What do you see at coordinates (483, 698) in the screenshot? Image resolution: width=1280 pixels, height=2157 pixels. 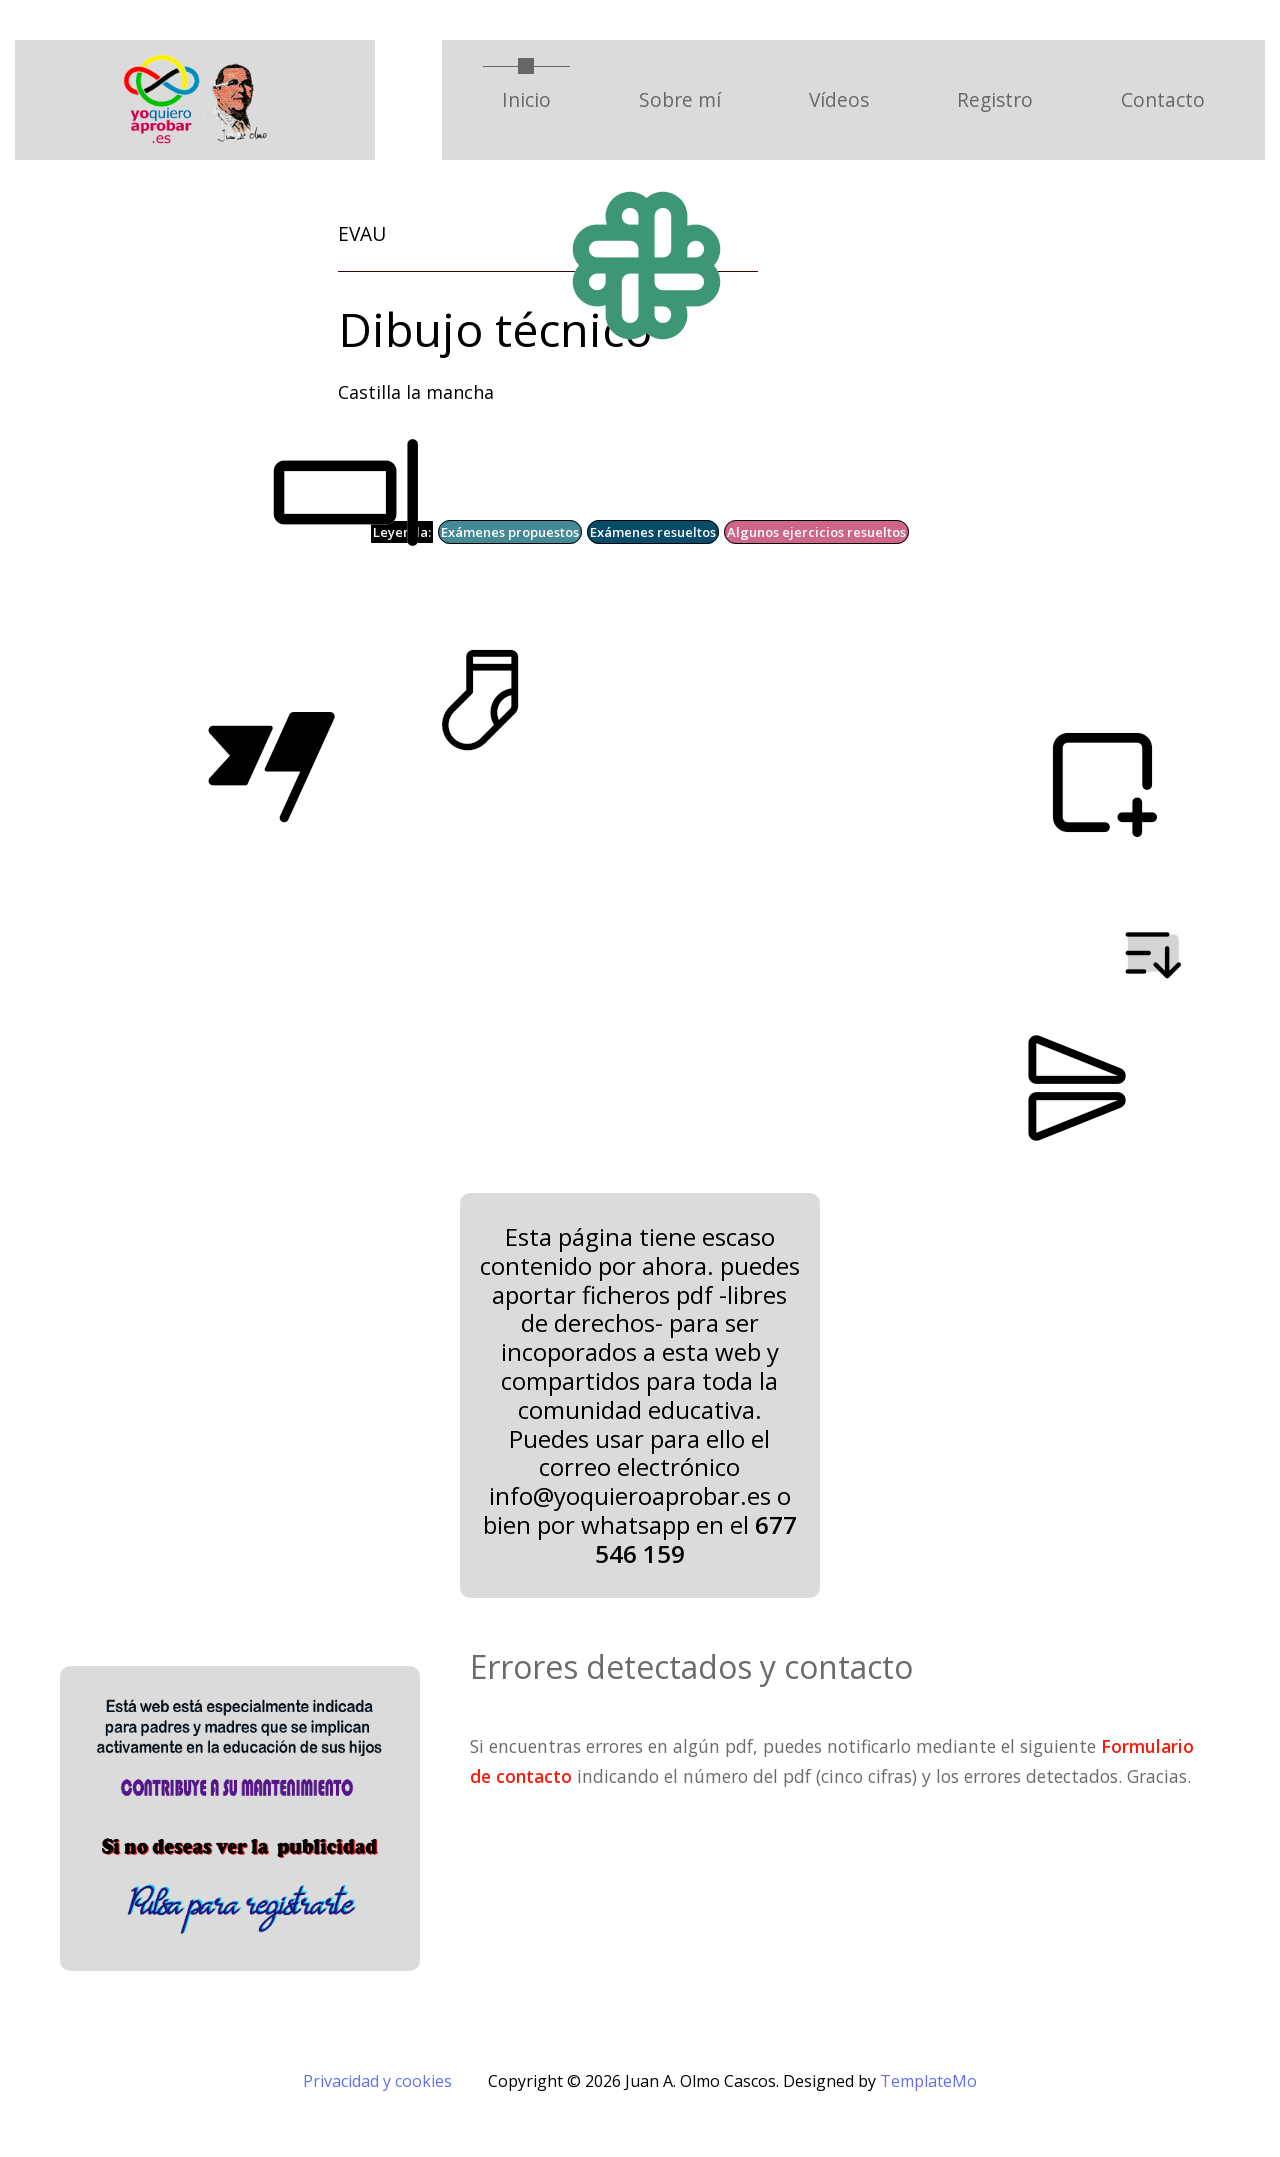 I see `browse clothing or apparel items` at bounding box center [483, 698].